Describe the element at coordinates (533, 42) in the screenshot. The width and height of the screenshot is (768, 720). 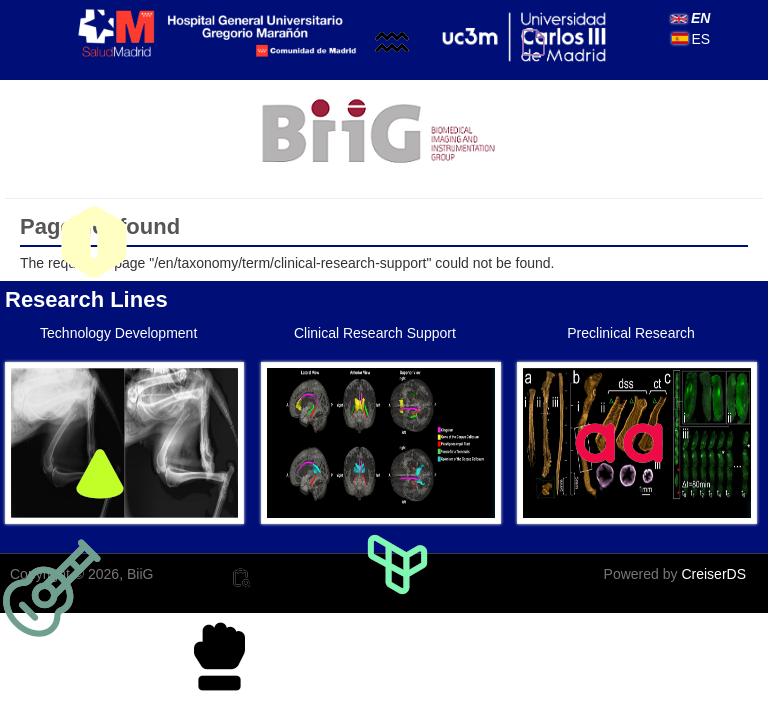
I see `view or open a document` at that location.